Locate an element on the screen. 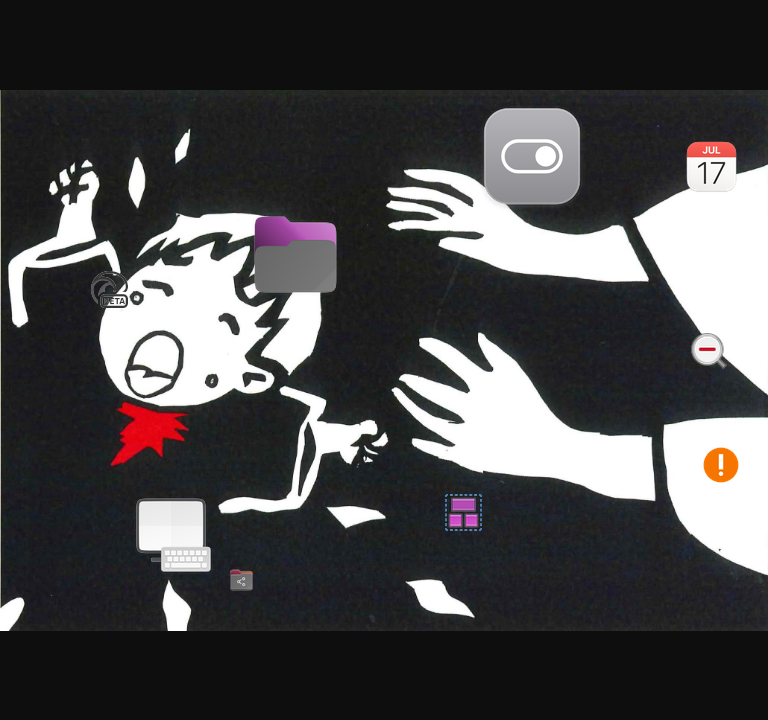  access your public shared folder is located at coordinates (241, 579).